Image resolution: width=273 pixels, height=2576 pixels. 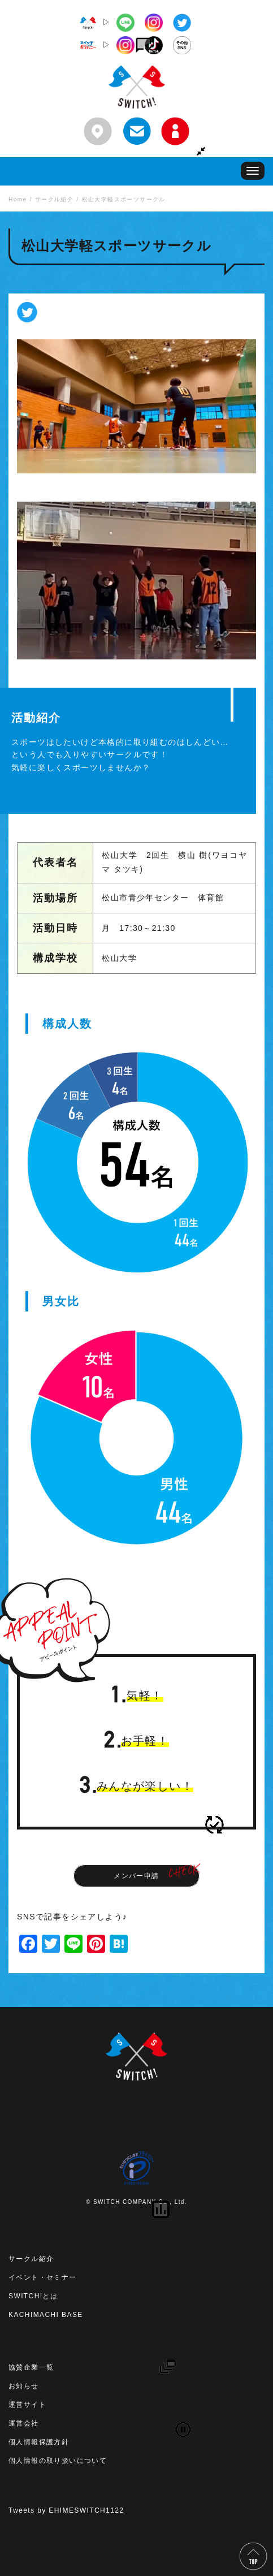 What do you see at coordinates (144, 45) in the screenshot?
I see `mark a conversation as read` at bounding box center [144, 45].